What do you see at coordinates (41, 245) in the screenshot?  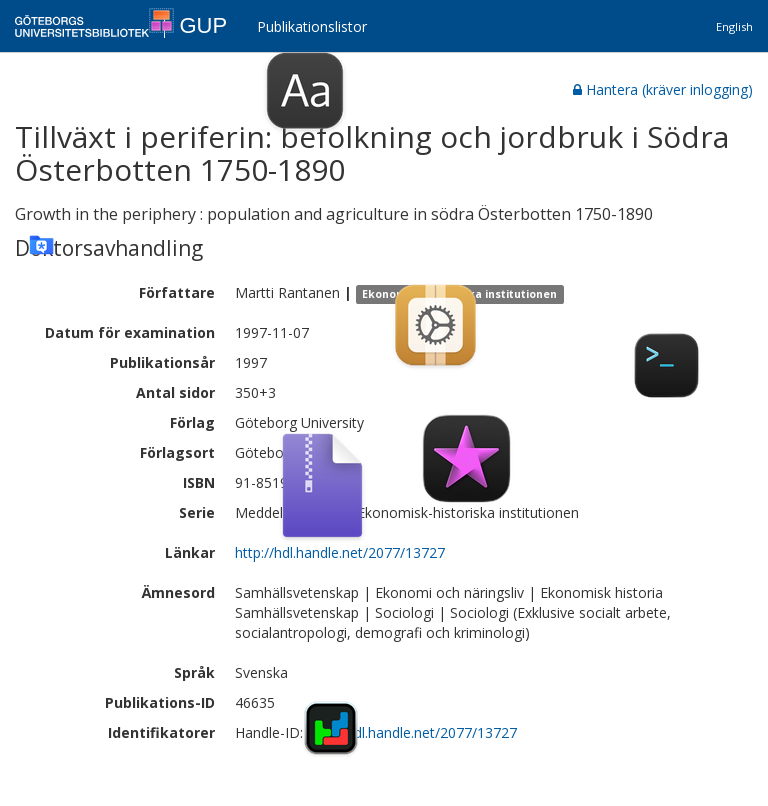 I see `open Tim messaging app folder` at bounding box center [41, 245].